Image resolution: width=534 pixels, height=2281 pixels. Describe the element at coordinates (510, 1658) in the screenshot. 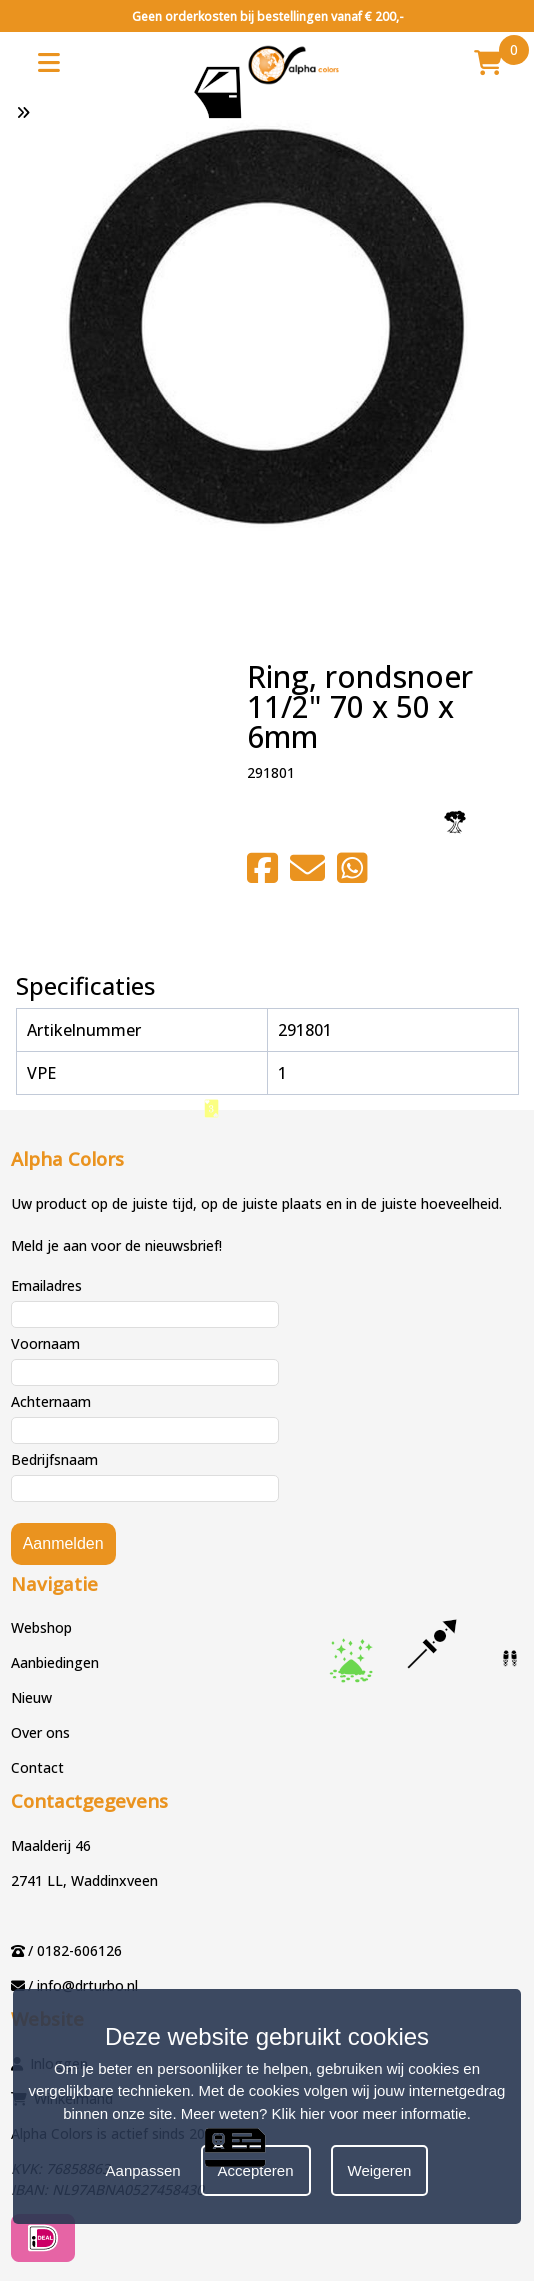

I see `equip leg armor to your character` at that location.